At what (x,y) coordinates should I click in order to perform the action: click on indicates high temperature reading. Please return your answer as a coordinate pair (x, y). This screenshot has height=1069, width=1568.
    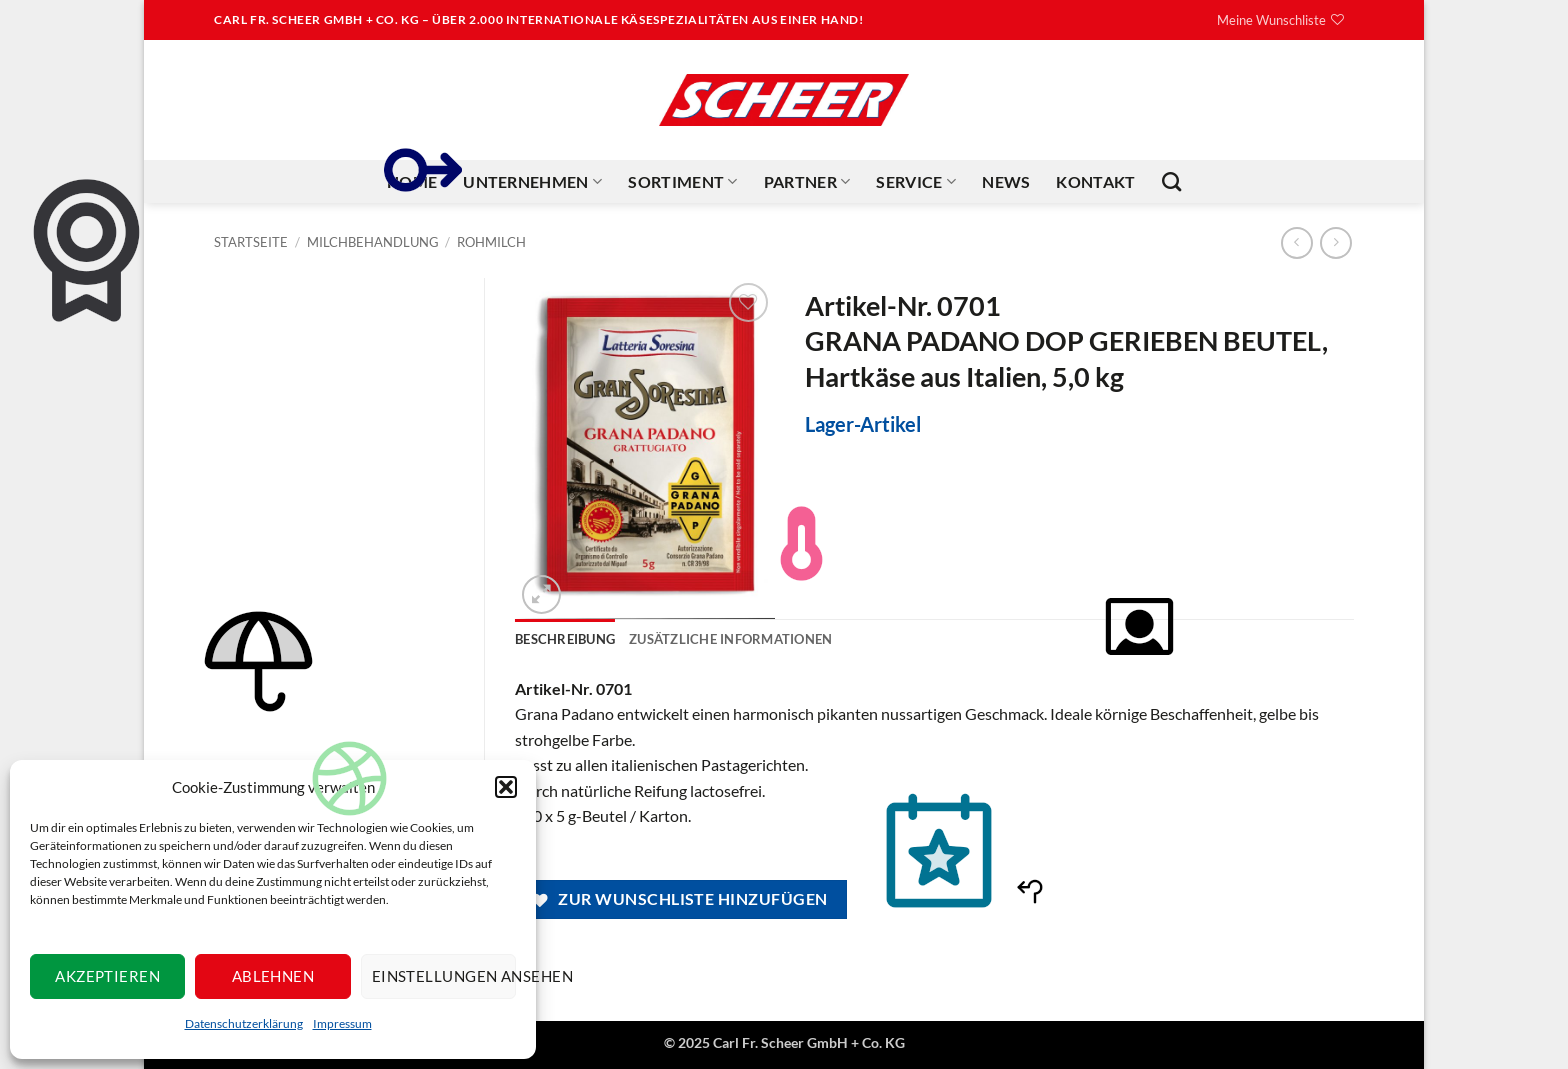
    Looking at the image, I should click on (801, 543).